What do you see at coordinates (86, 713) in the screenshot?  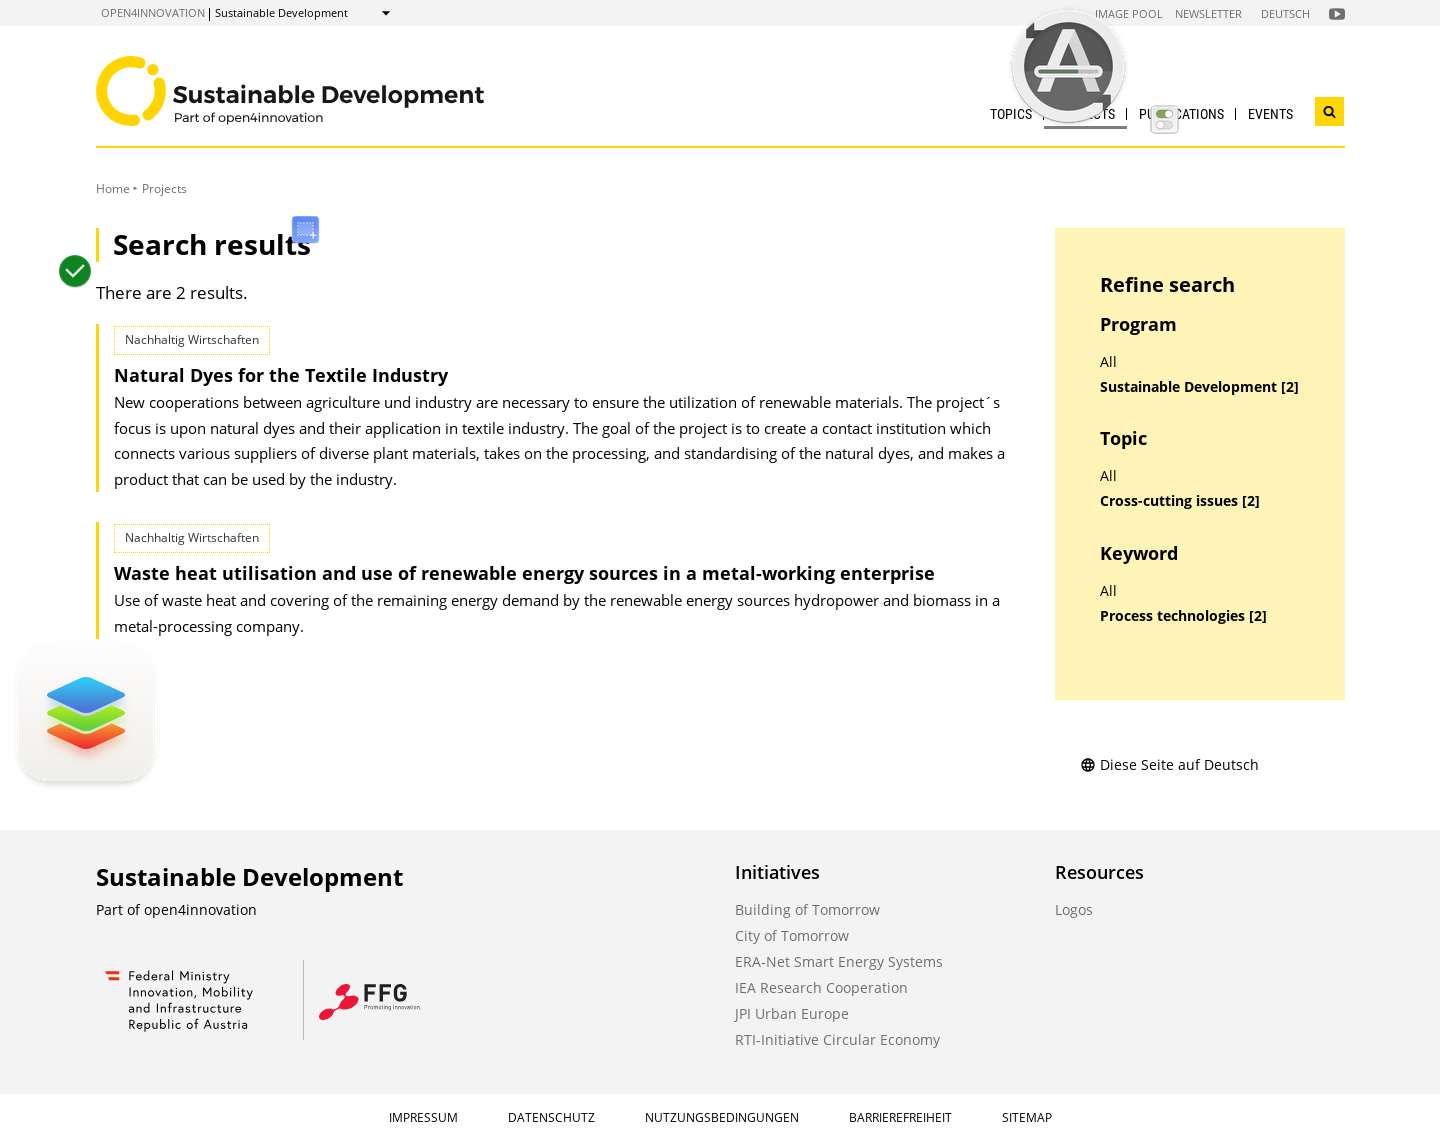 I see `open onlyoffice document suite` at bounding box center [86, 713].